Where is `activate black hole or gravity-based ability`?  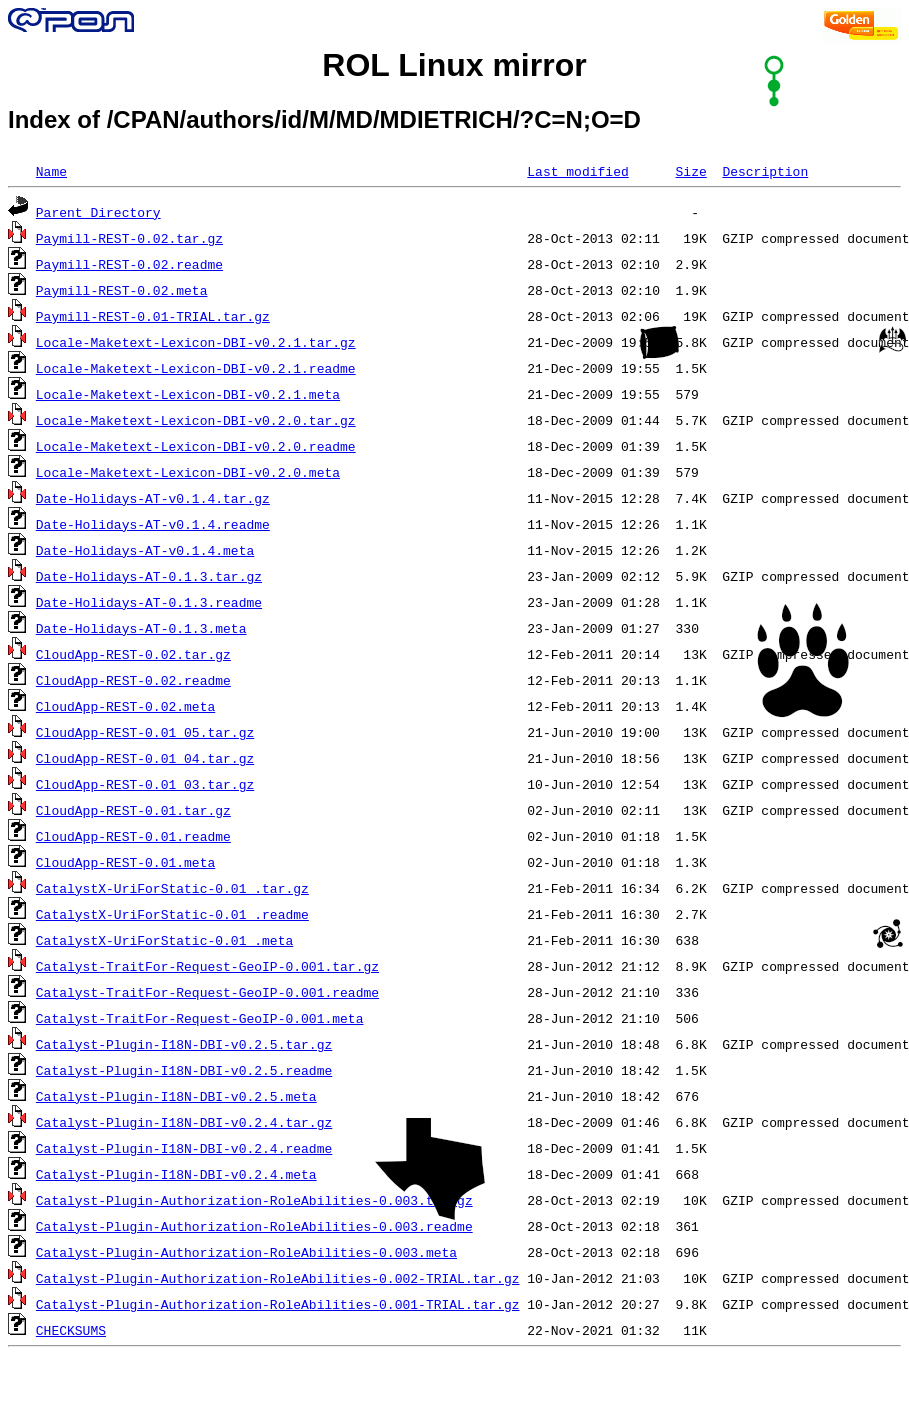
activate black hole or gravity-based ability is located at coordinates (888, 934).